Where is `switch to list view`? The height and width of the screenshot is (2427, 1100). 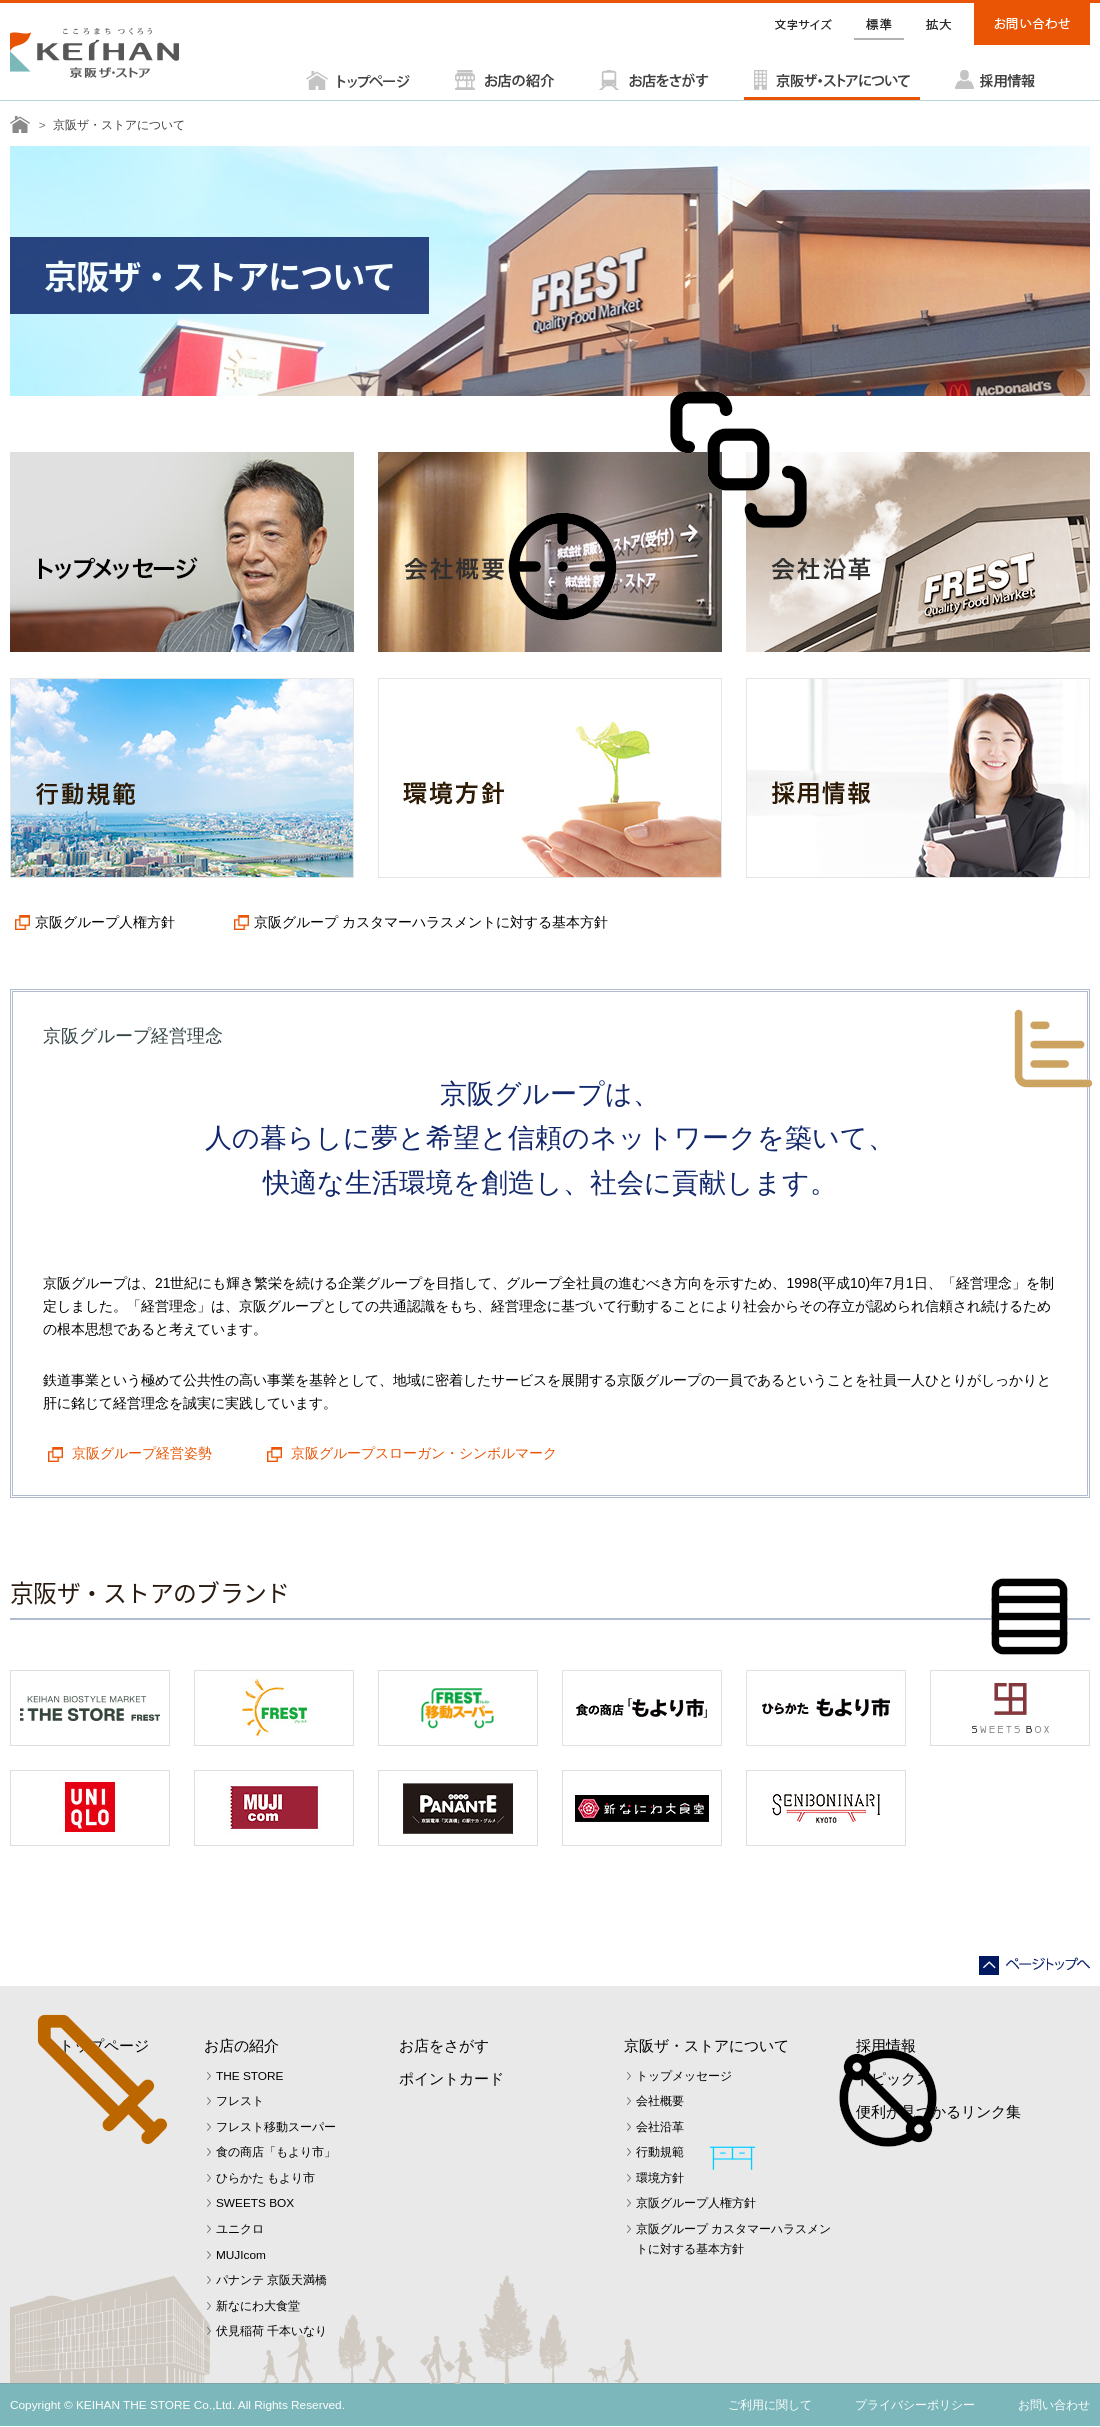
switch to list view is located at coordinates (1029, 1616).